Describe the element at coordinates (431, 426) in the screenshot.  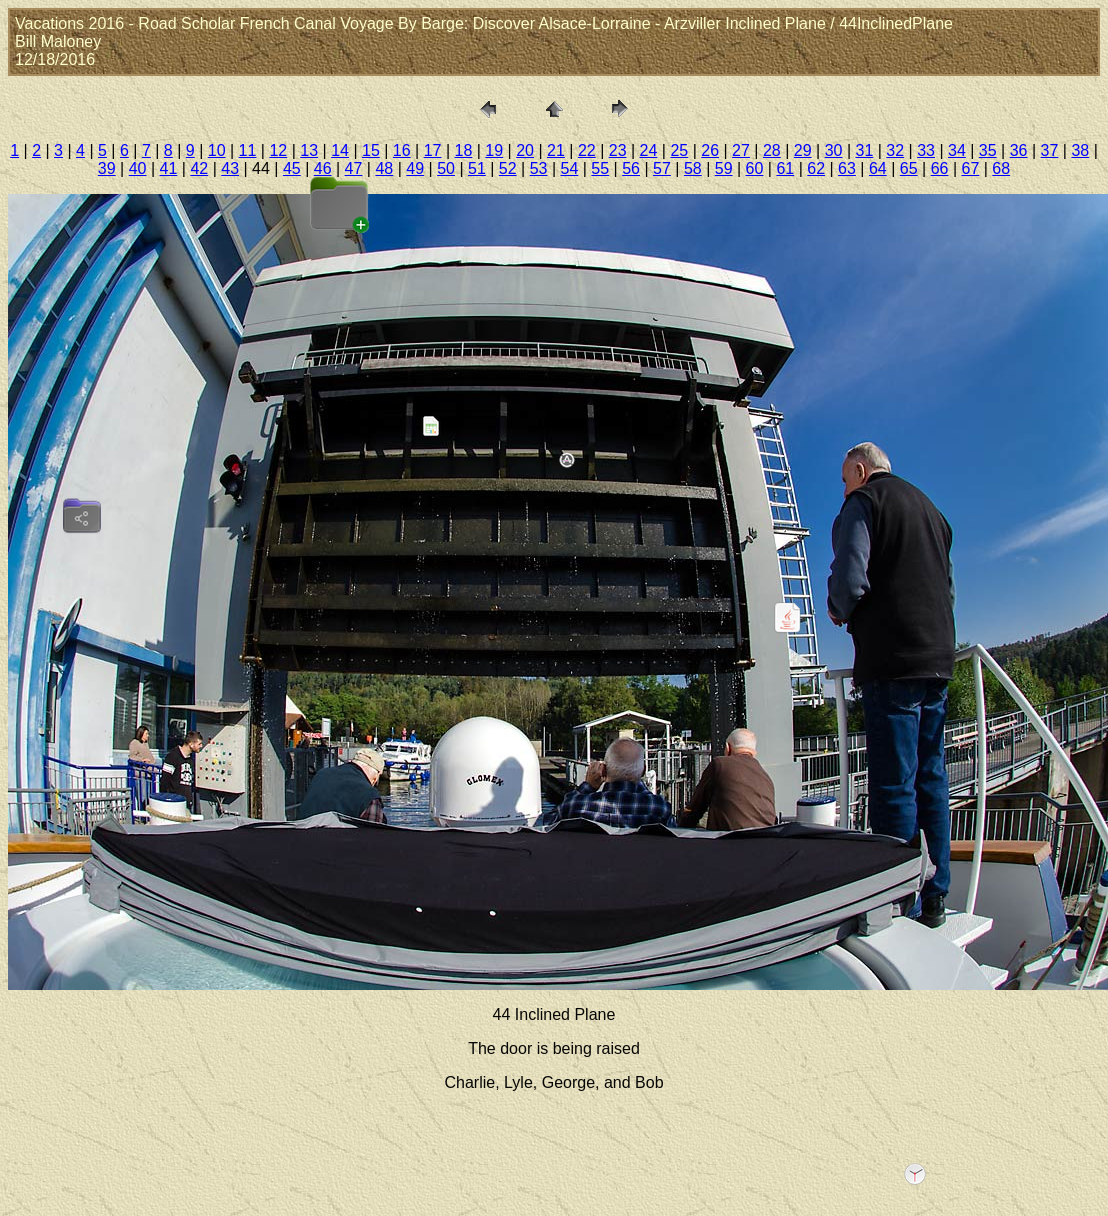
I see `open a spreadsheet file` at that location.